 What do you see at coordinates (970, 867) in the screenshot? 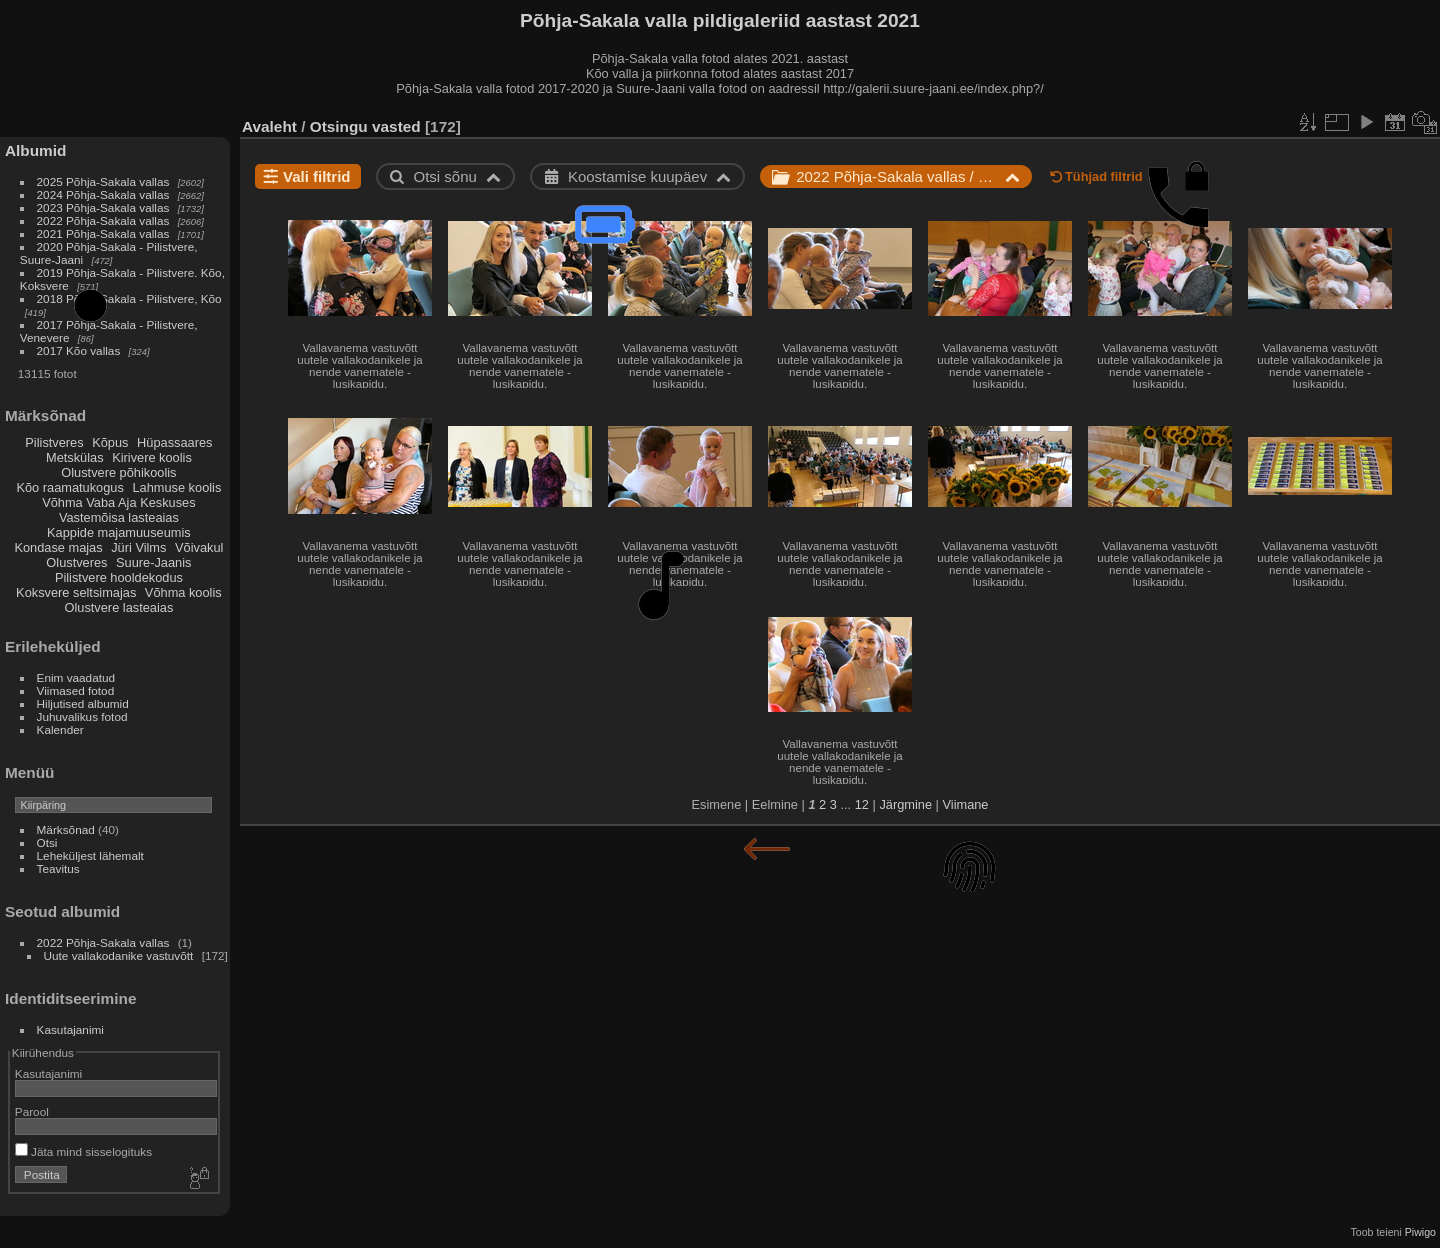
I see `authenticate with biometric fingerprint` at bounding box center [970, 867].